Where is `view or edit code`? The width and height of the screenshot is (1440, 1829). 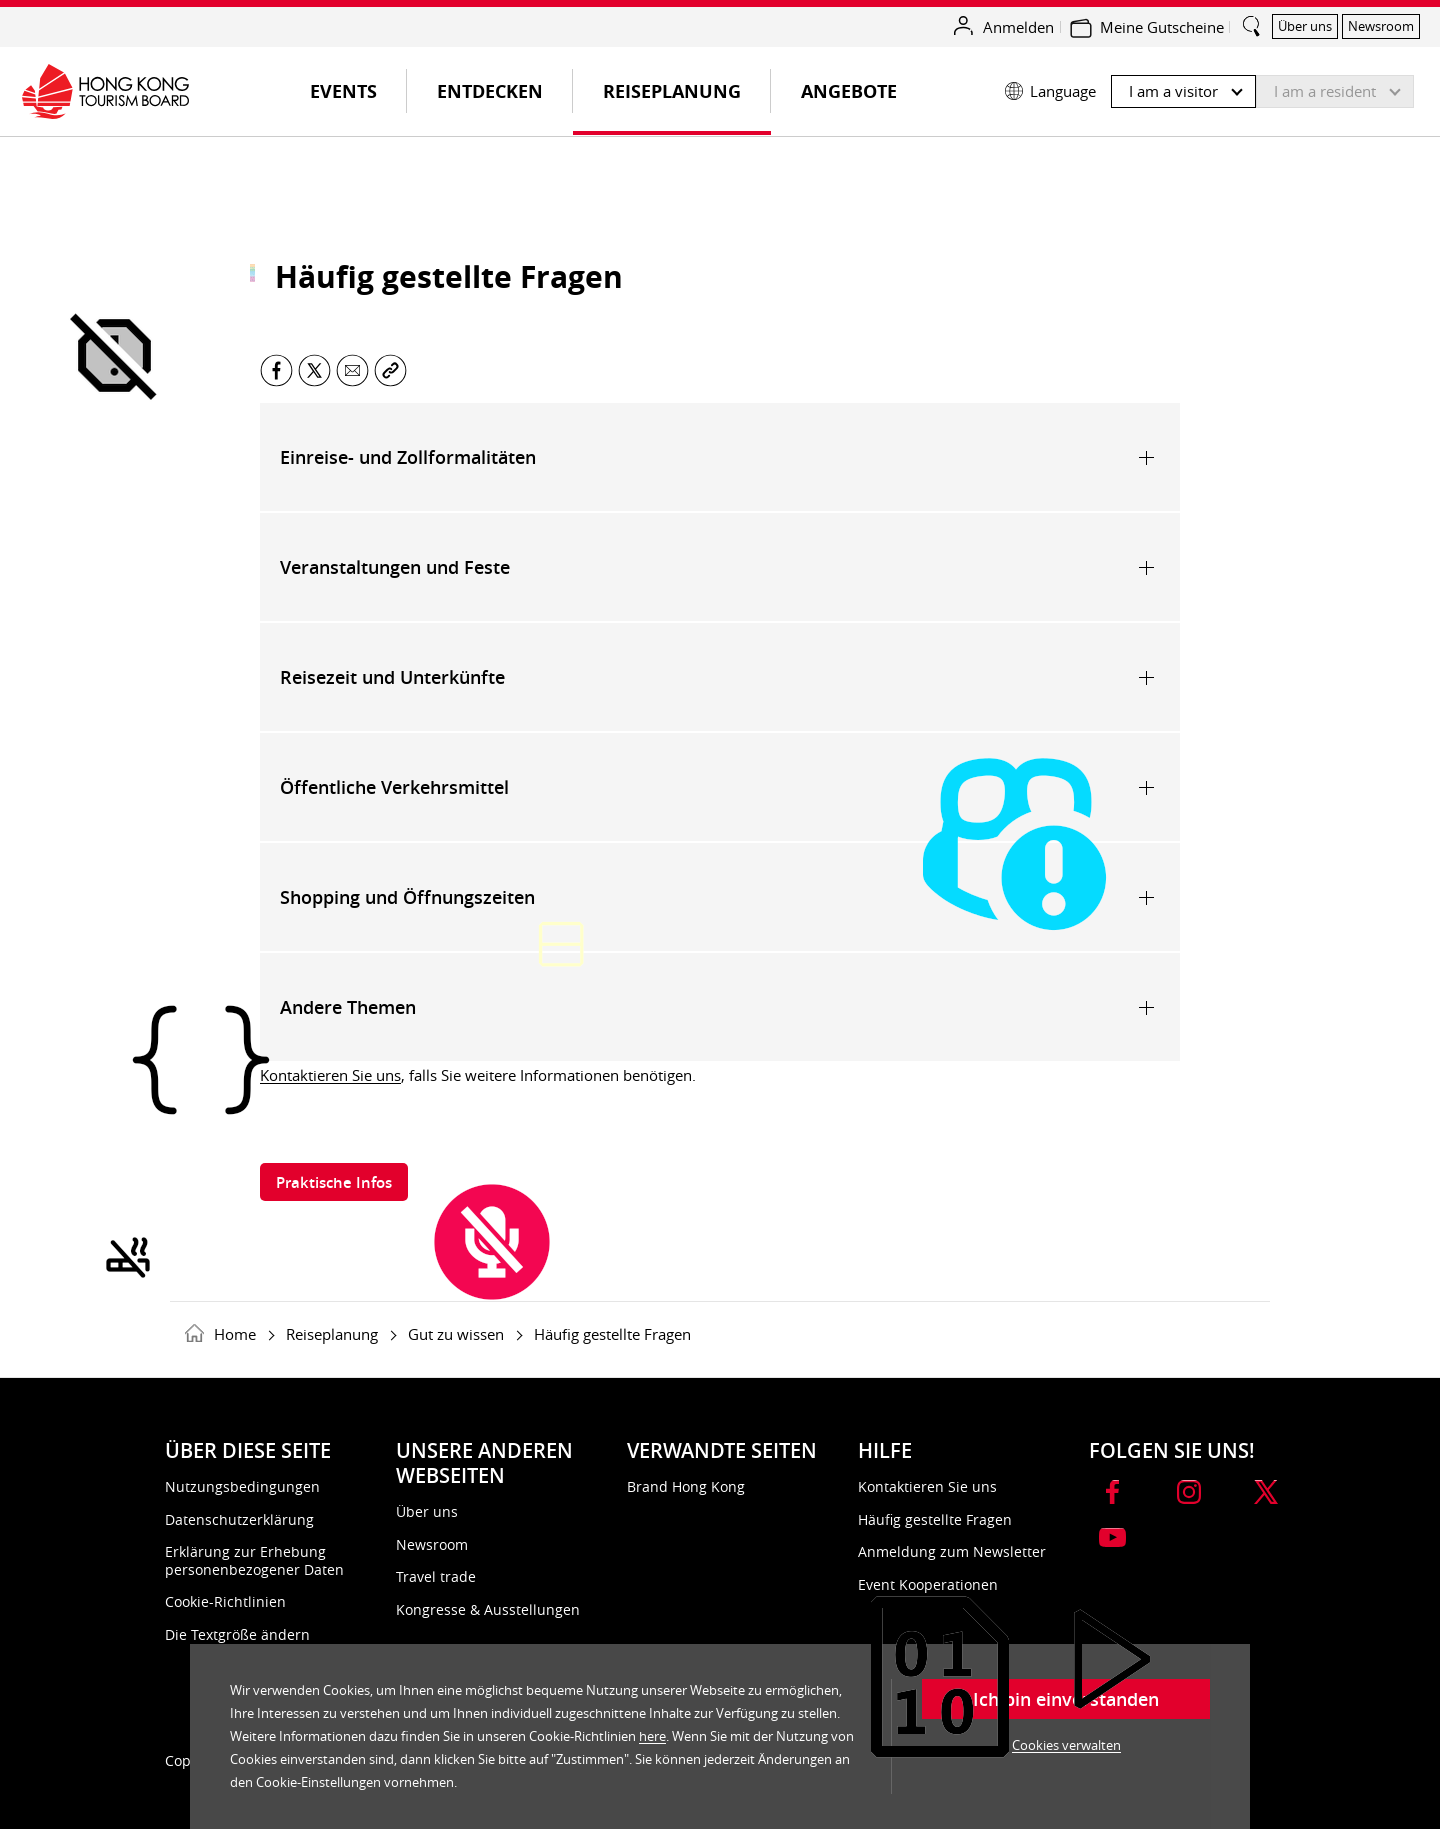
view or edit code is located at coordinates (201, 1060).